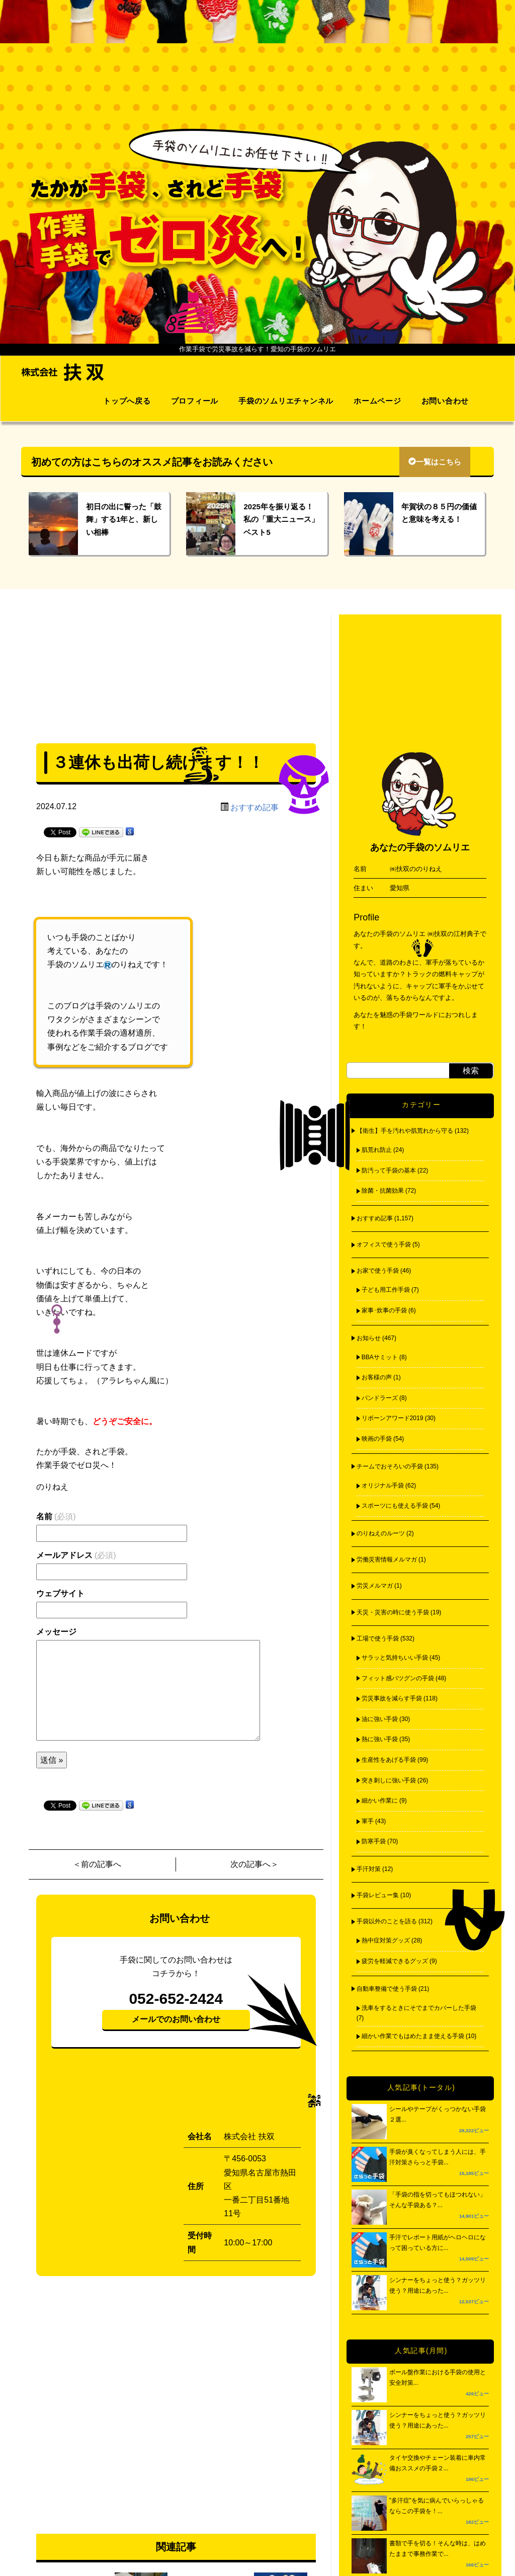  What do you see at coordinates (422, 948) in the screenshot?
I see `indicates deceased character or death state` at bounding box center [422, 948].